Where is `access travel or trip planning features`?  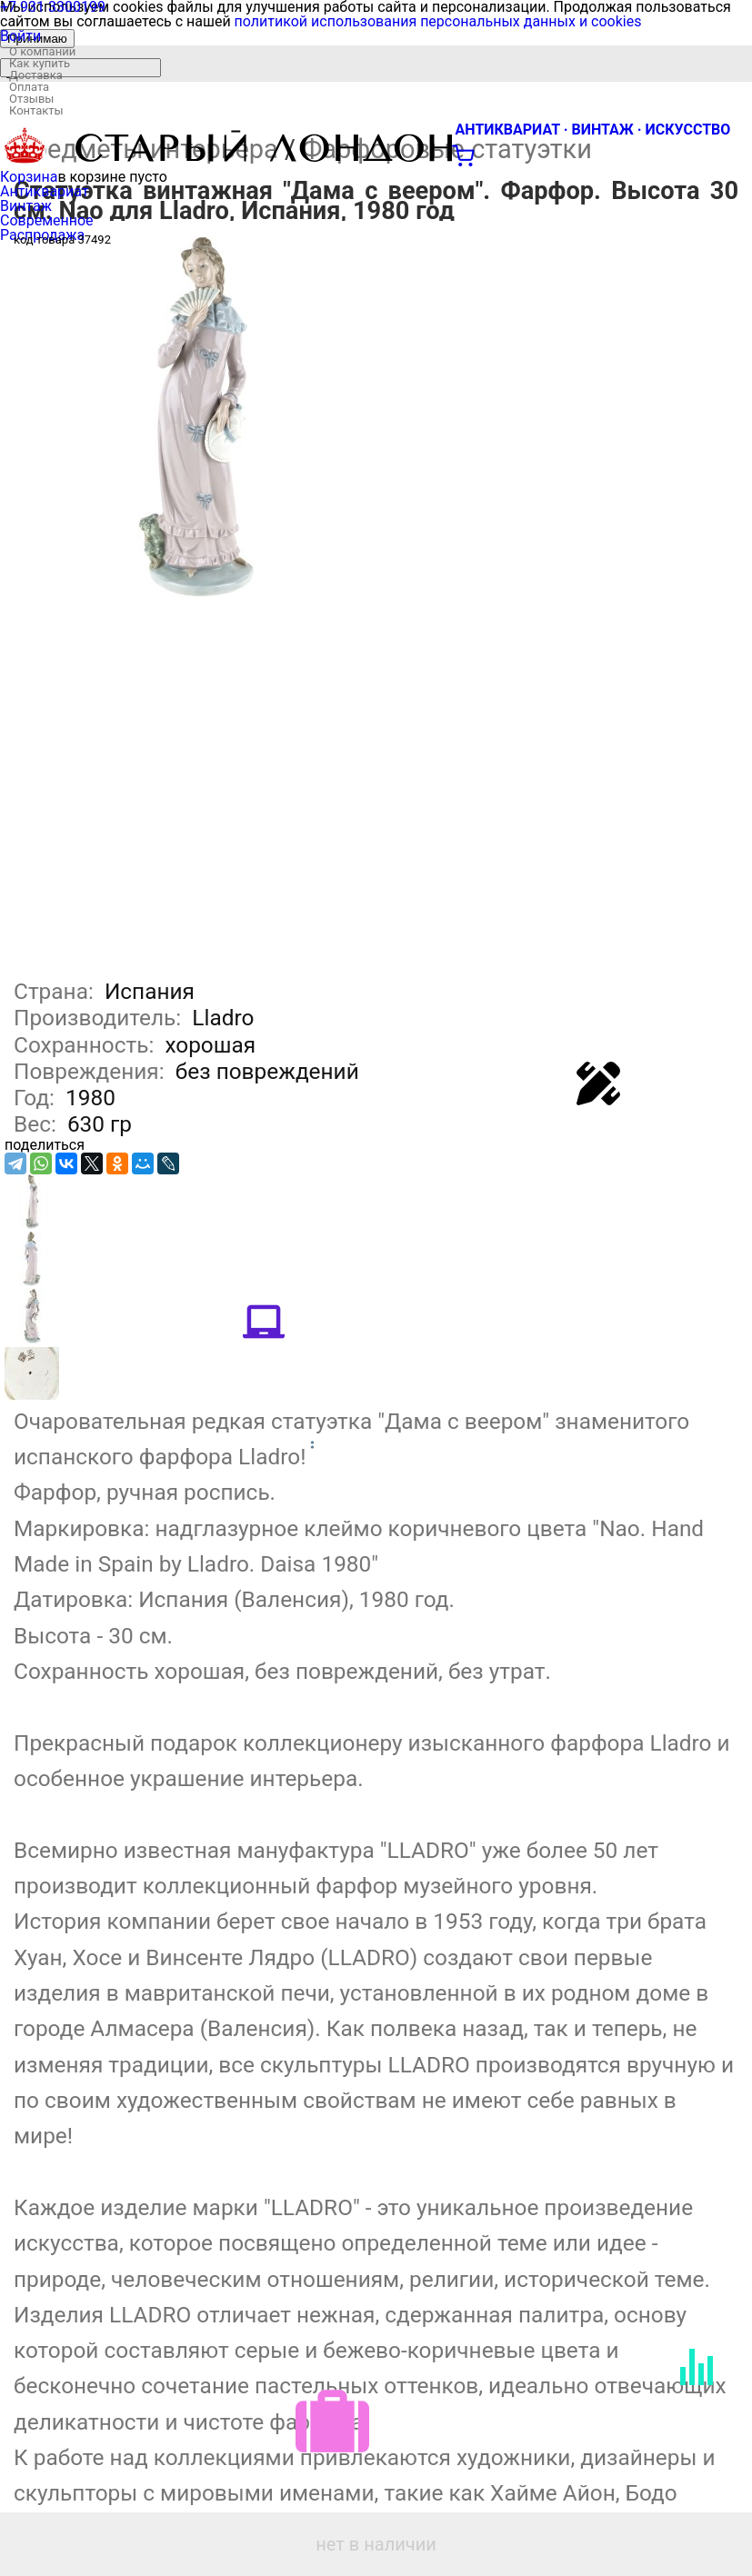
access travel or trip planning features is located at coordinates (332, 2419).